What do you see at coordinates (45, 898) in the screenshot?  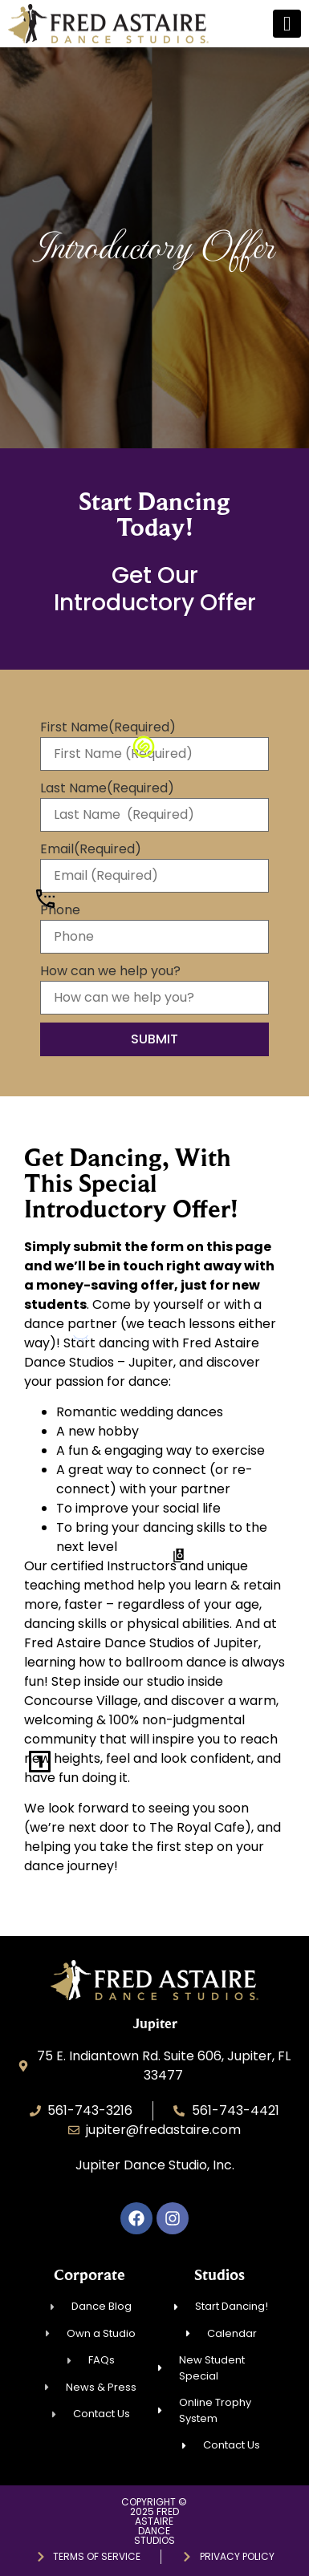 I see `access phone or call settings` at bounding box center [45, 898].